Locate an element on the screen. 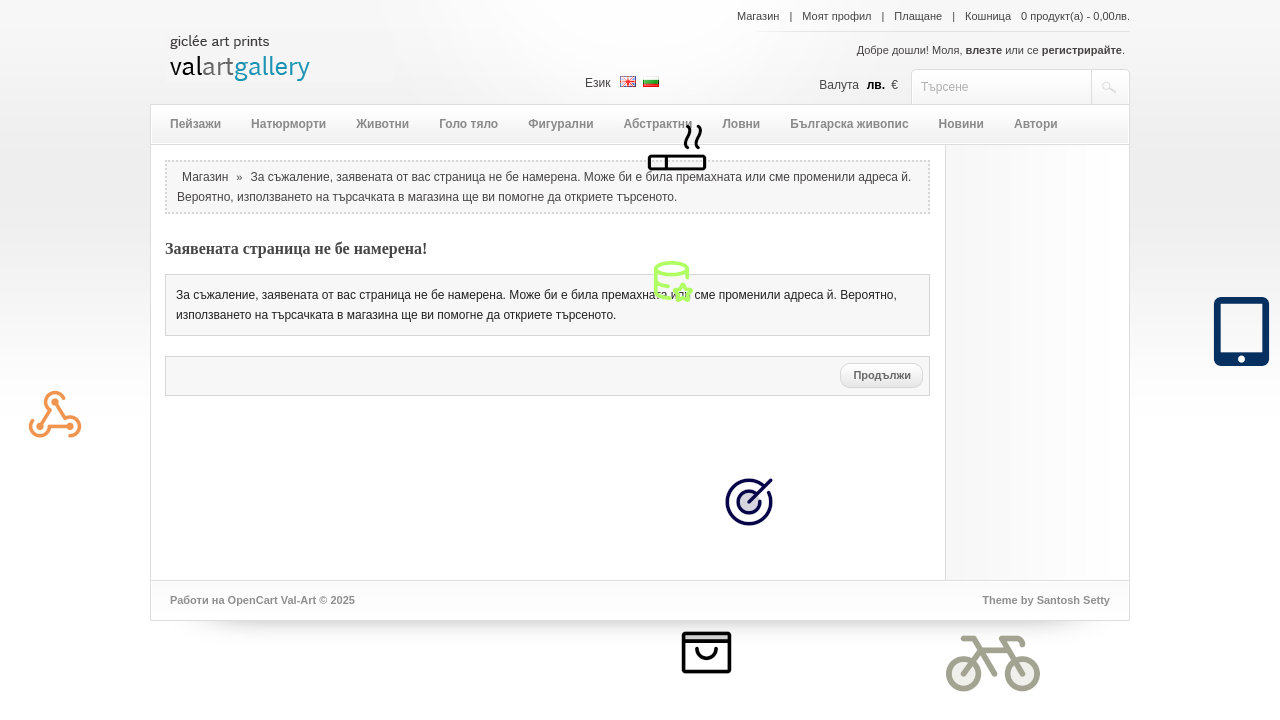 The width and height of the screenshot is (1280, 720). configure webhook integrations is located at coordinates (55, 417).